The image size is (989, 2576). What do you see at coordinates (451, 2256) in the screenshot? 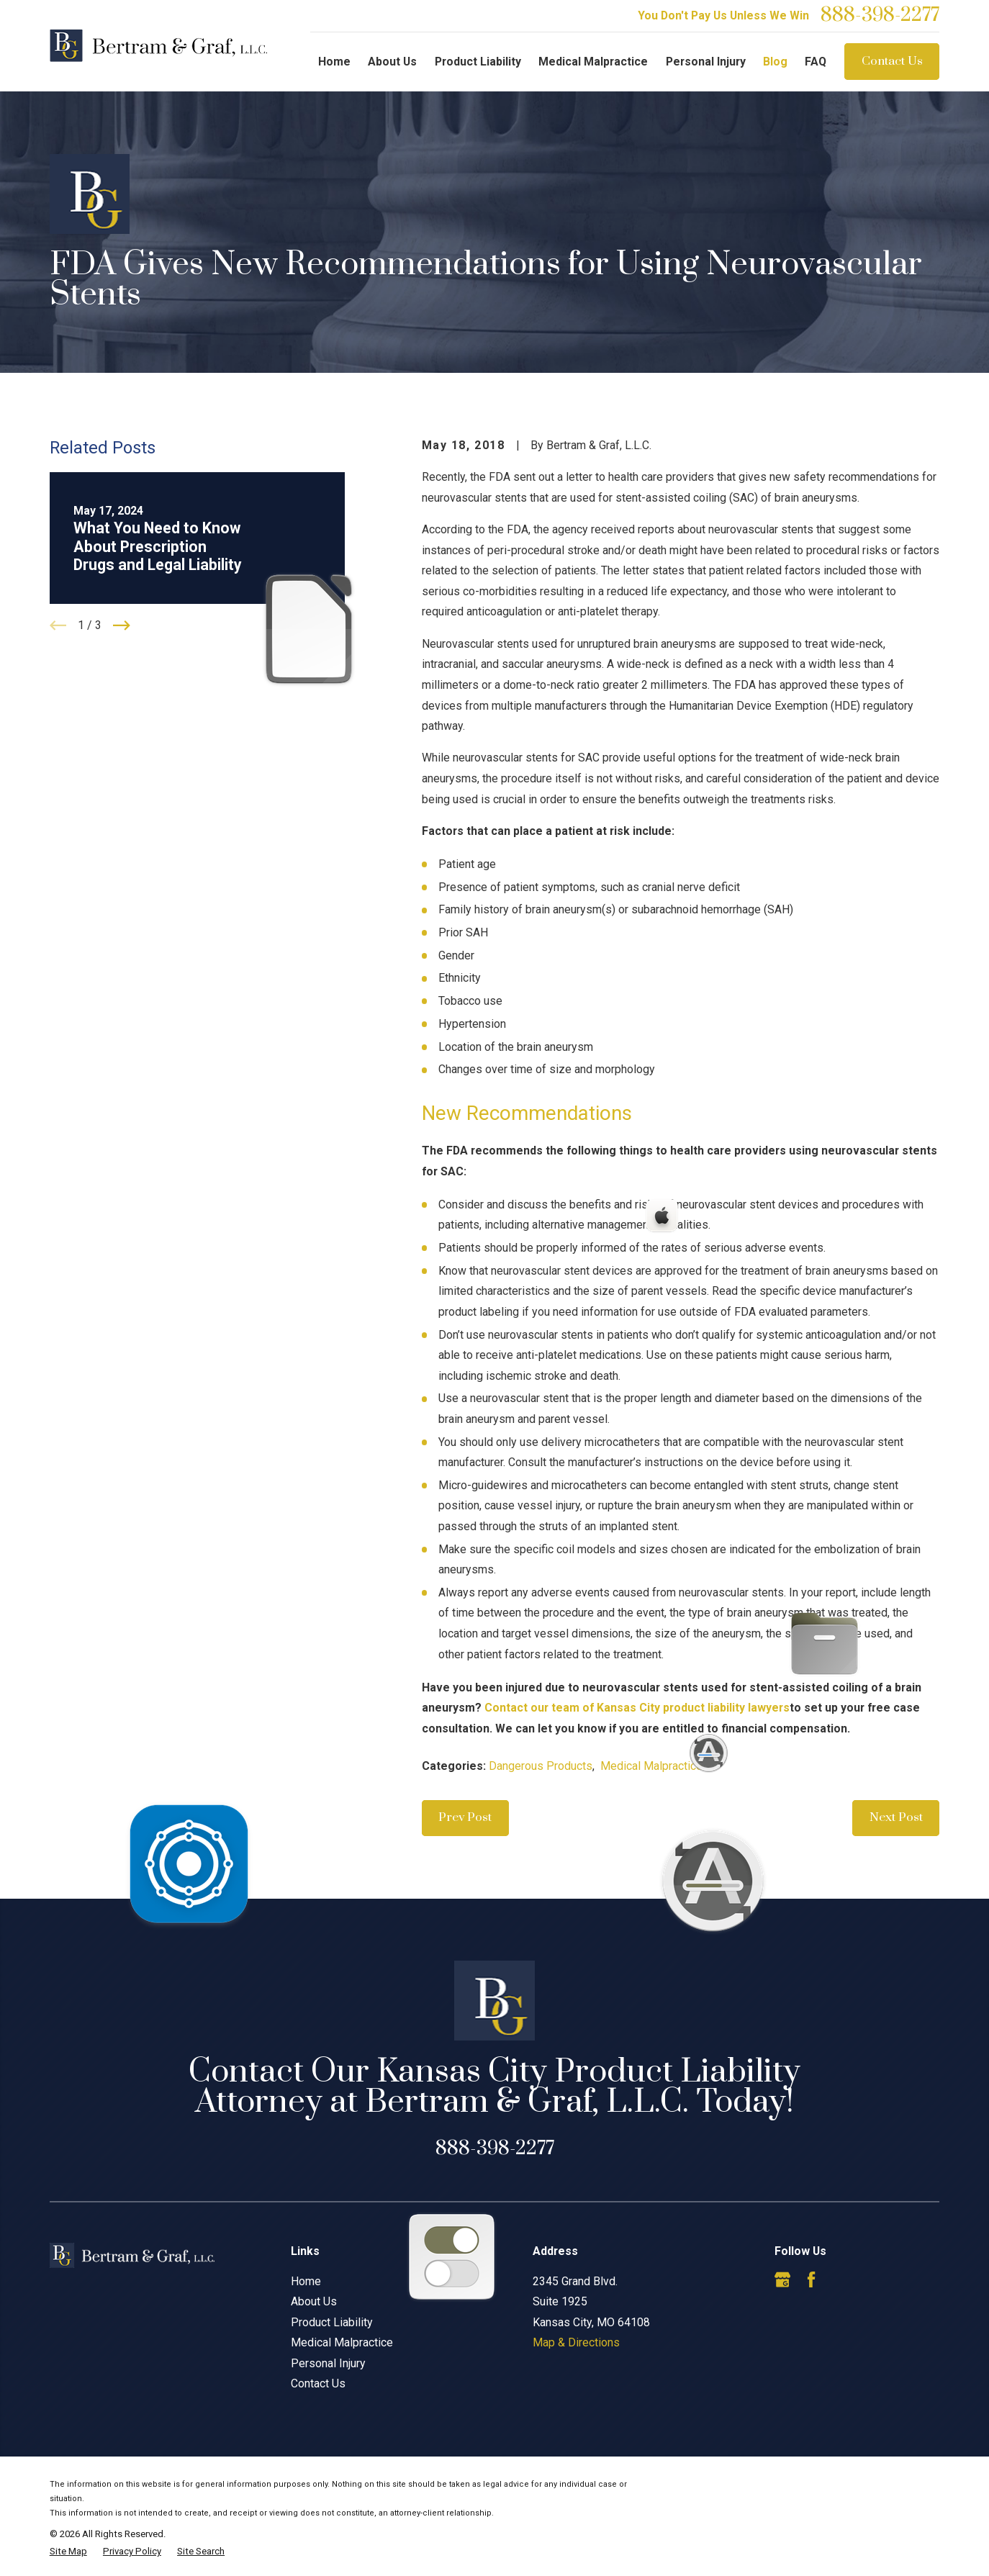
I see `open unity tweak tool to customize desktop settings` at bounding box center [451, 2256].